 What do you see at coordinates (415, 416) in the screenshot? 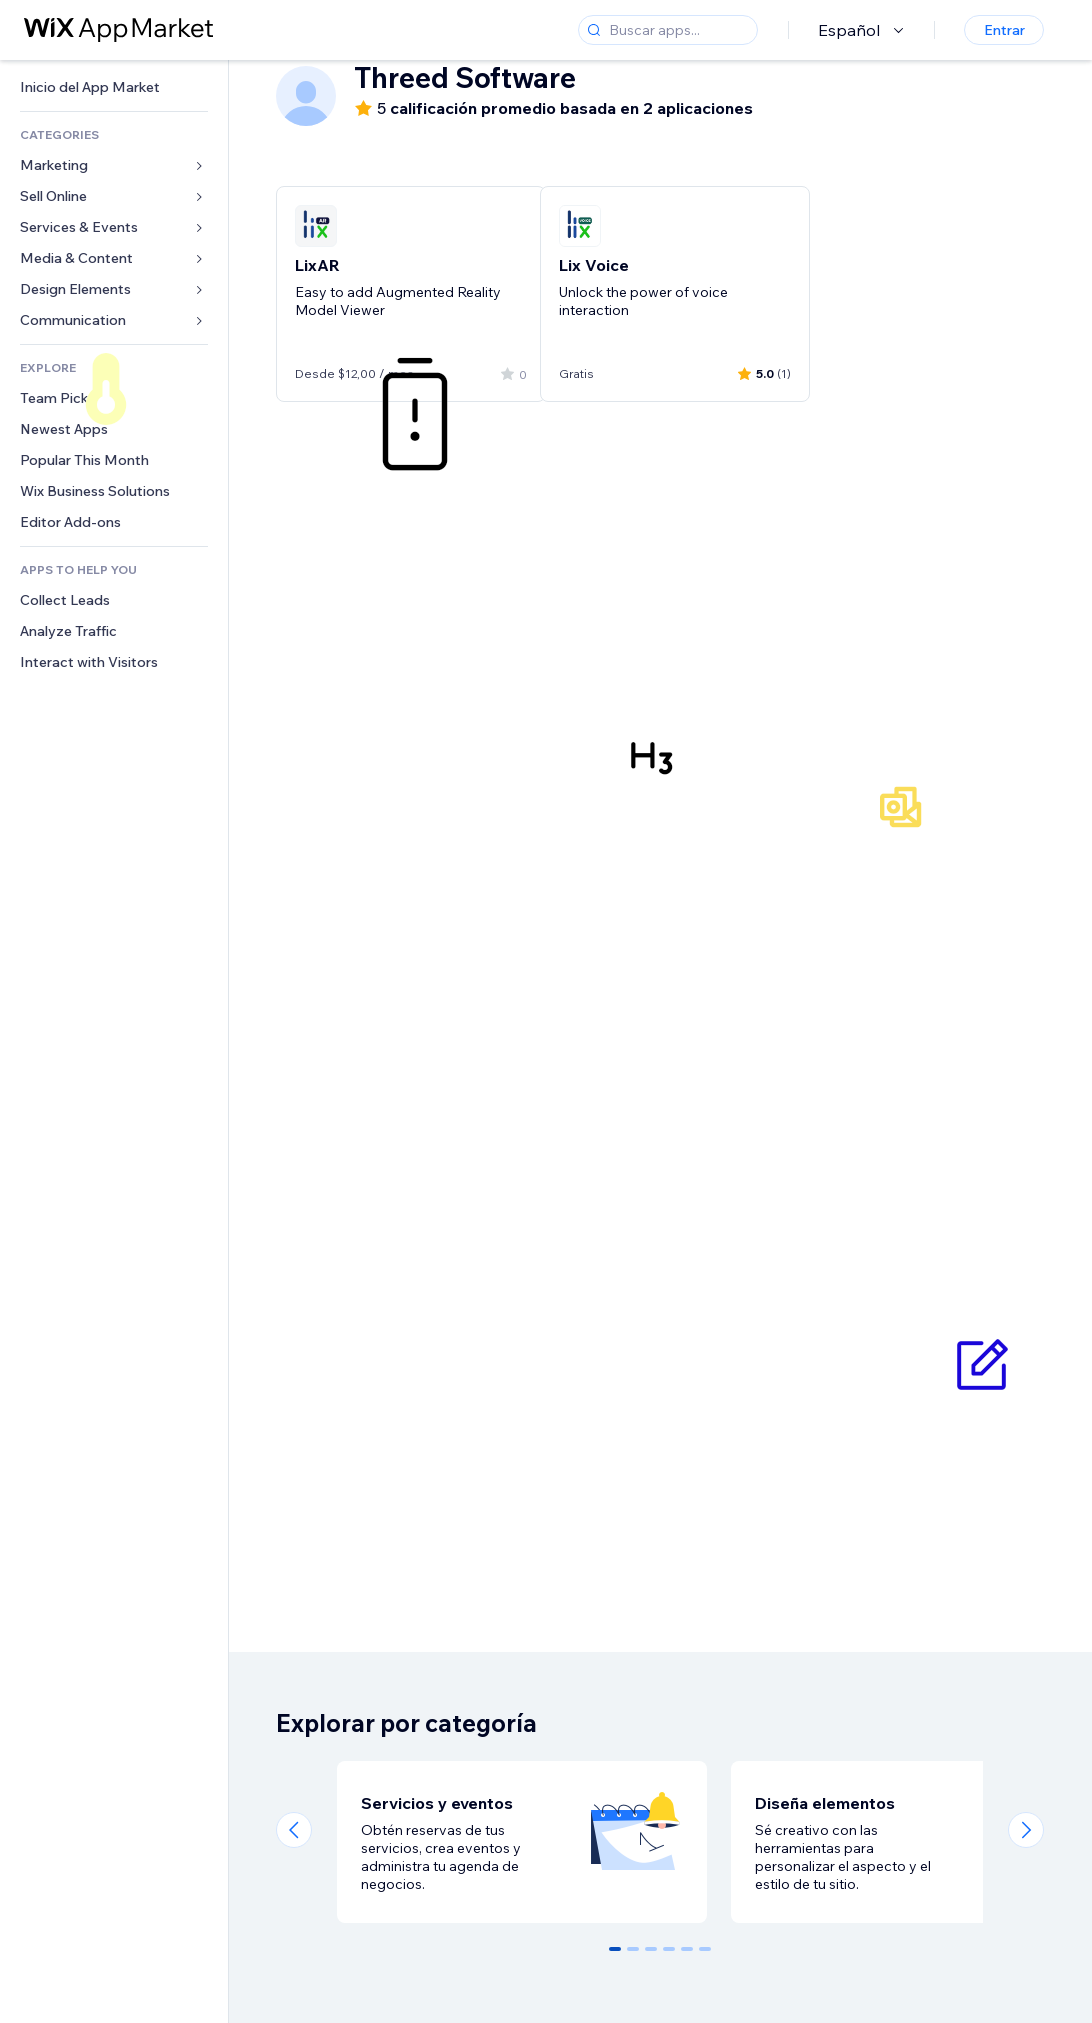
I see `indicates low battery warning` at bounding box center [415, 416].